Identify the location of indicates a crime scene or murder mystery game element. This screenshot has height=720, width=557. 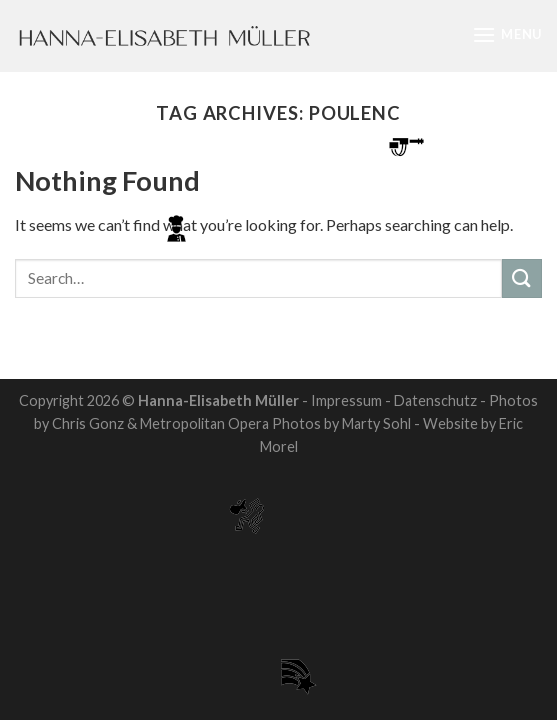
(247, 516).